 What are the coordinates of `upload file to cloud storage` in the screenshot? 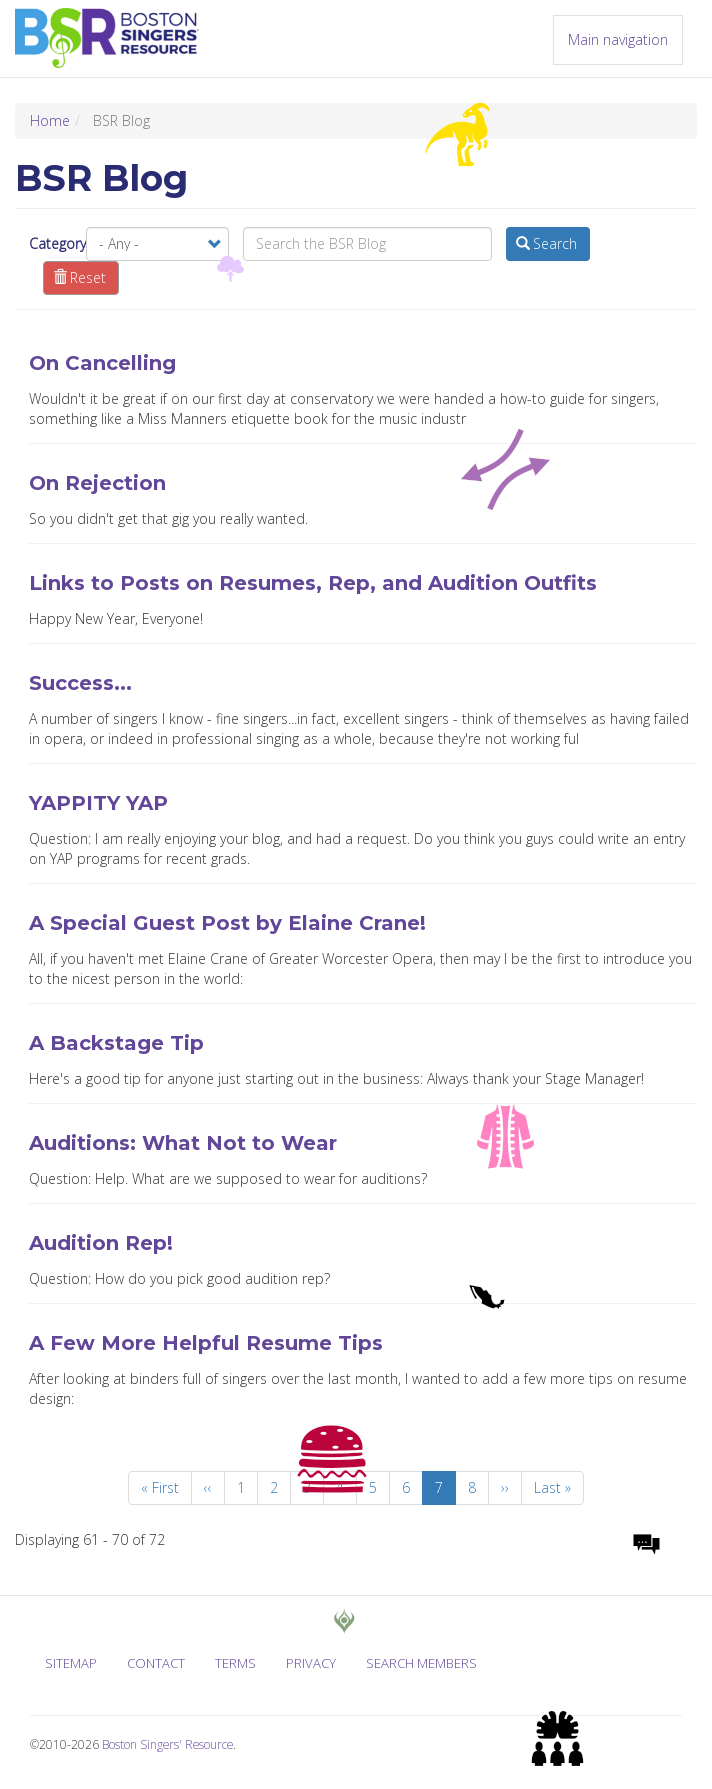 It's located at (230, 268).